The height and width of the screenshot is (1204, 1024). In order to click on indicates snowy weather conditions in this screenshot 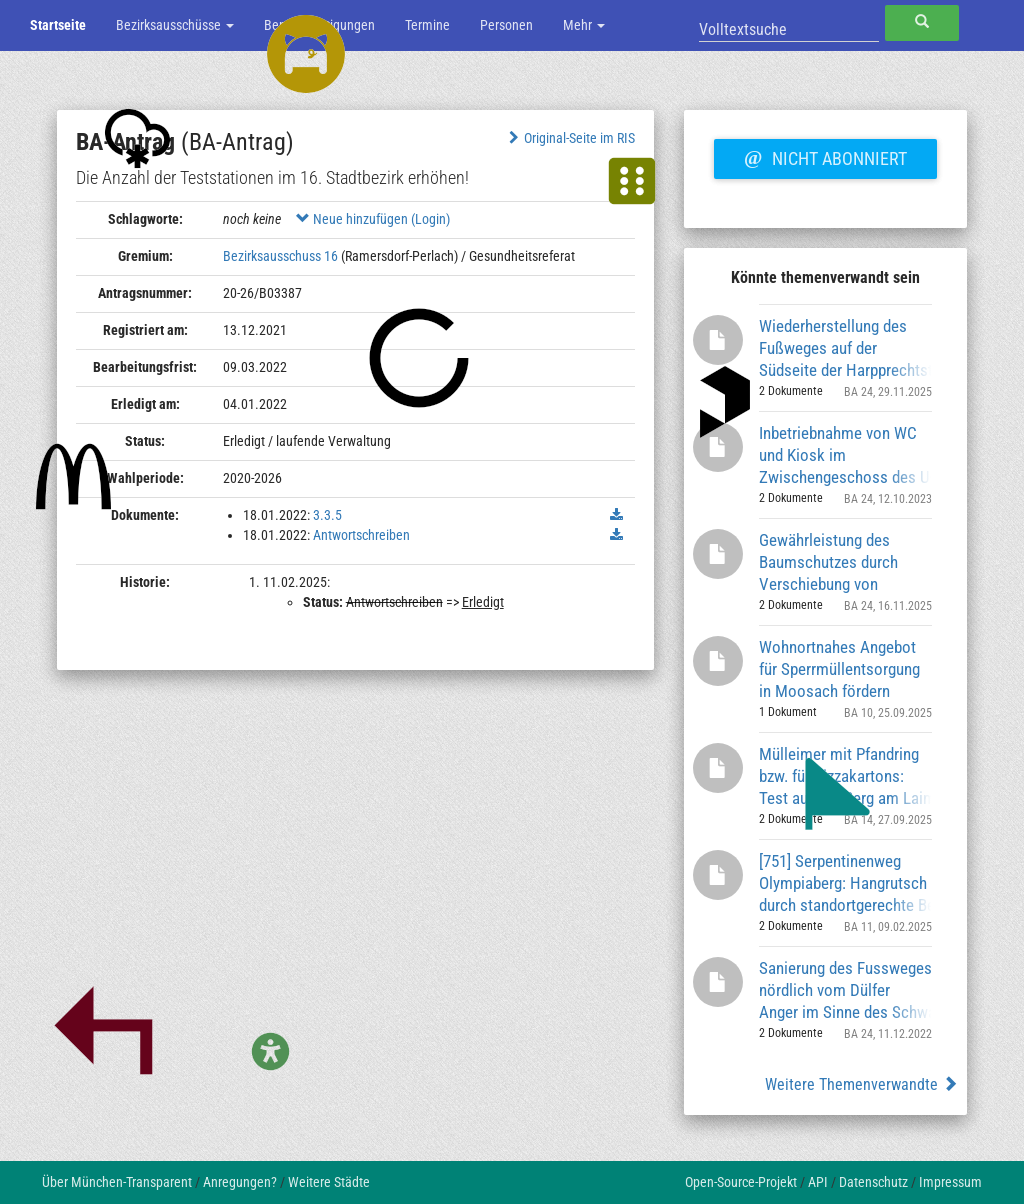, I will do `click(137, 138)`.